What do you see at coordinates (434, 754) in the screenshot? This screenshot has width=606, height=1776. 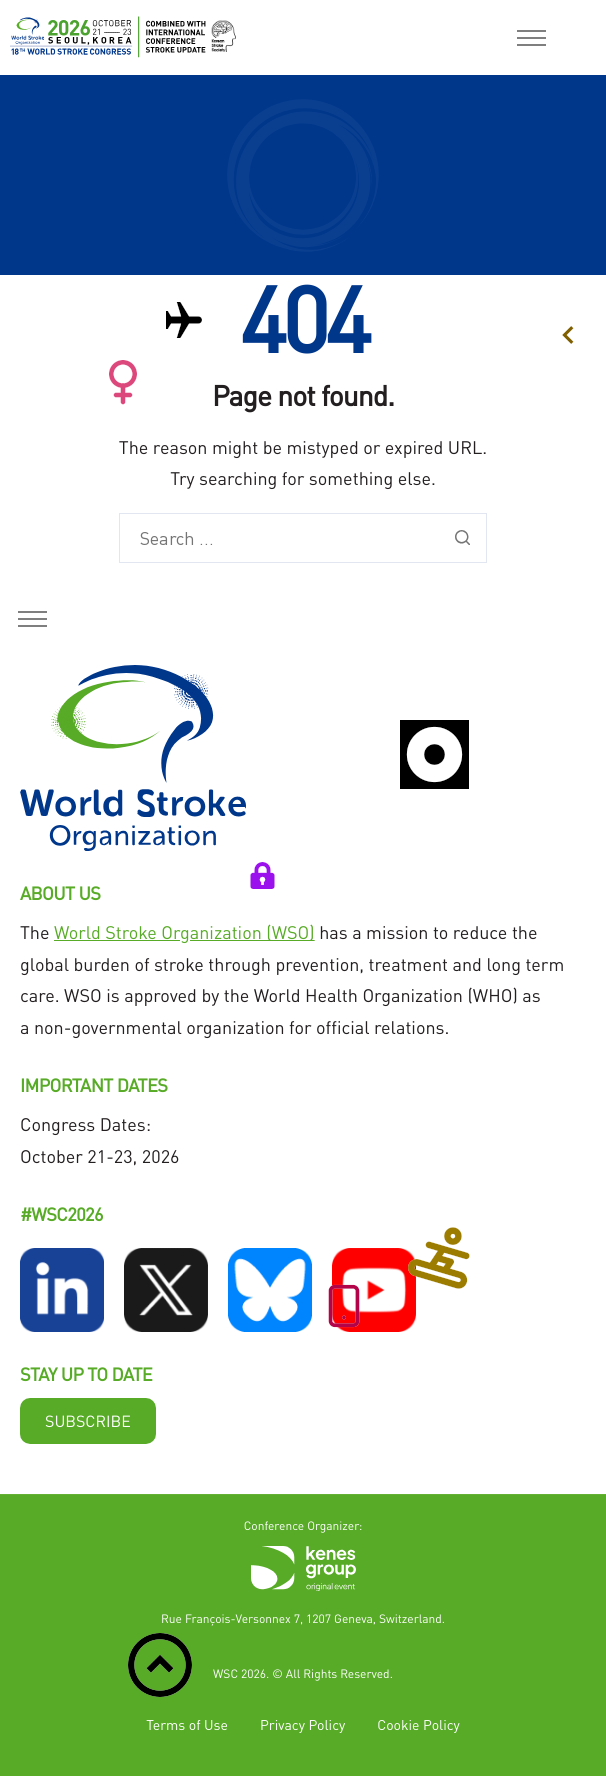 I see `view music album or collection` at bounding box center [434, 754].